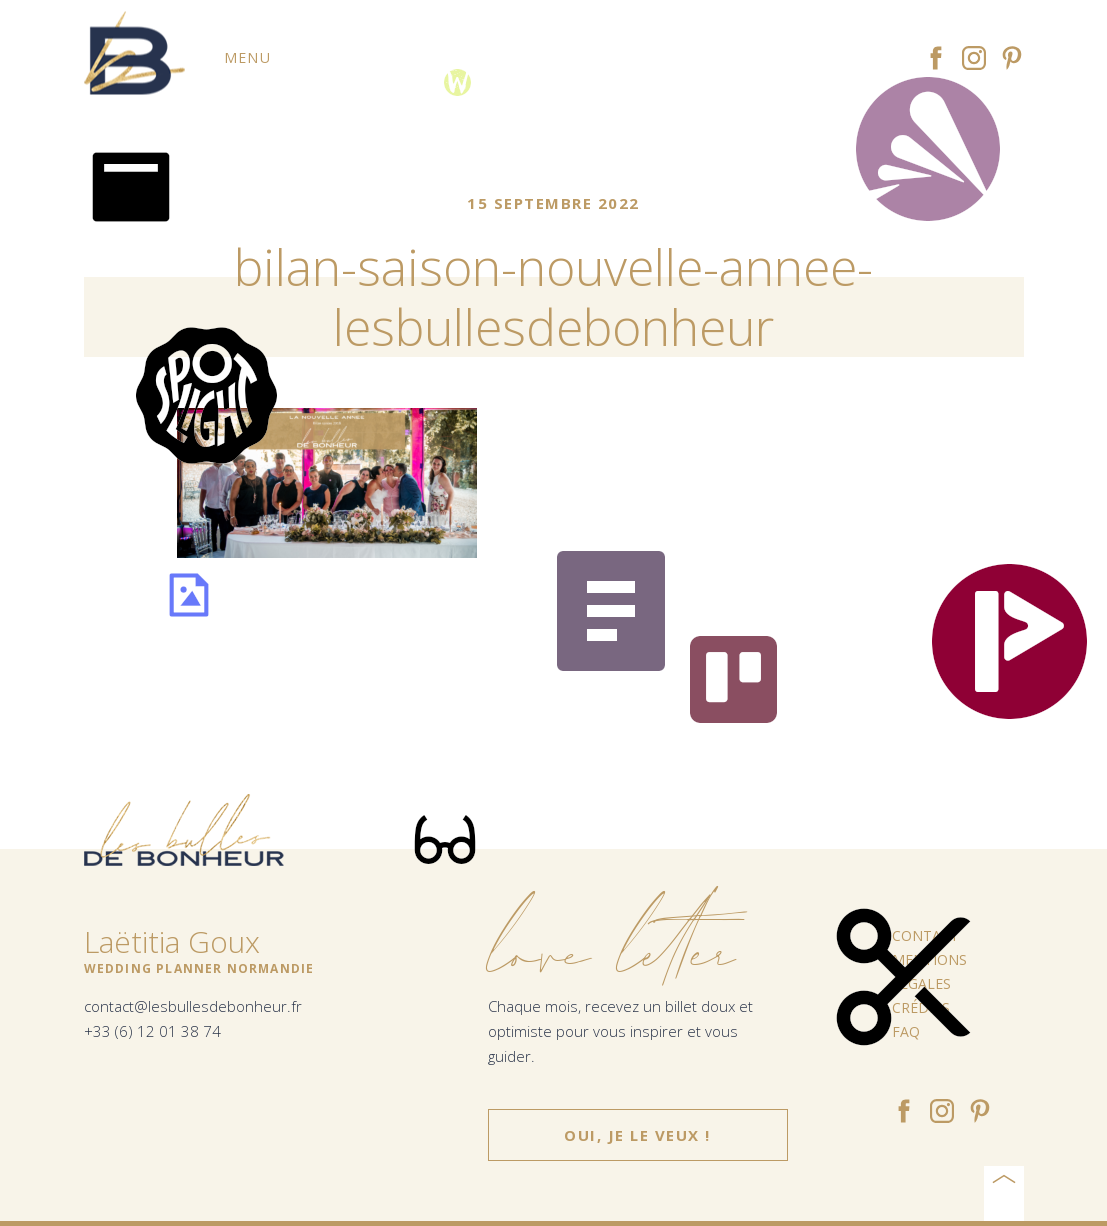 The image size is (1107, 1226). Describe the element at coordinates (733, 679) in the screenshot. I see `open trello app` at that location.